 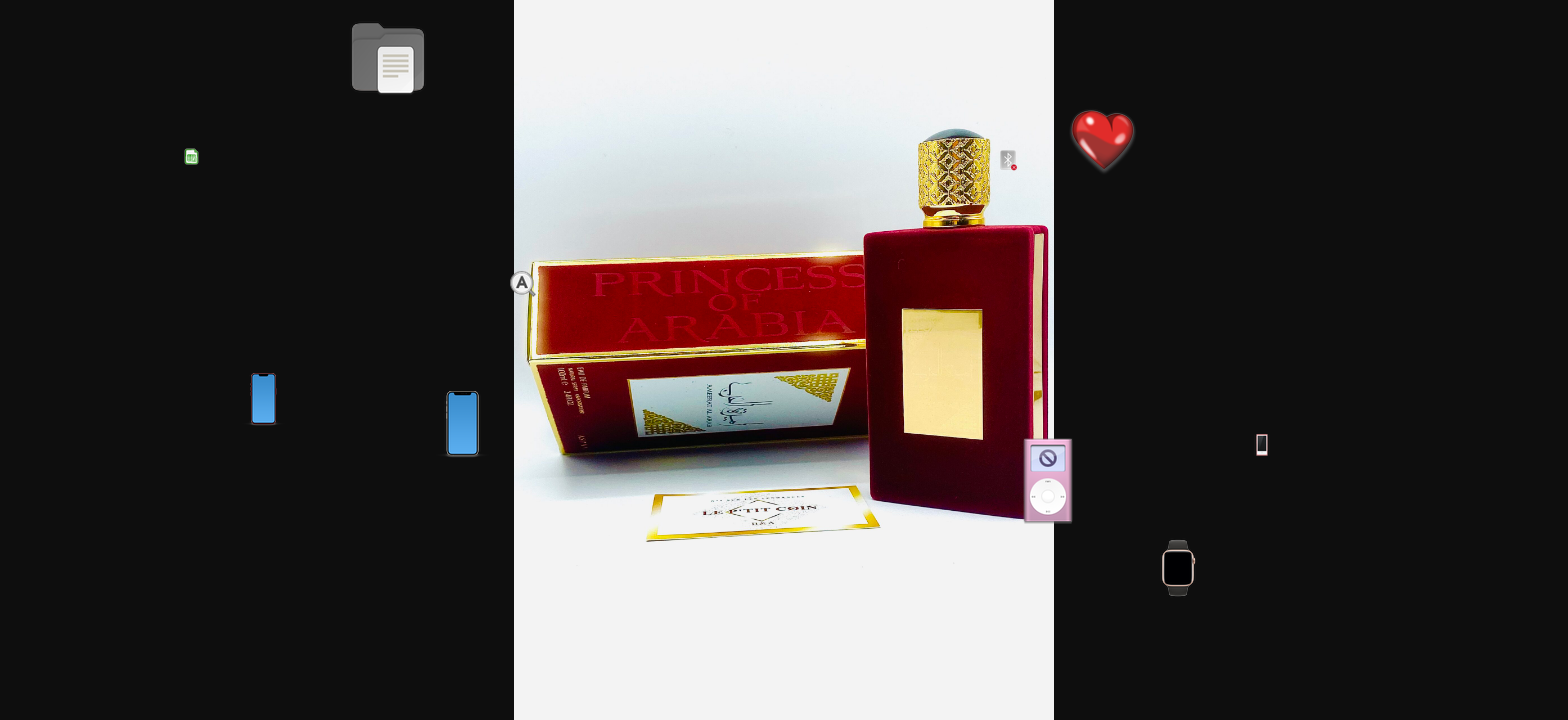 I want to click on apple watch se device icon, so click(x=1178, y=568).